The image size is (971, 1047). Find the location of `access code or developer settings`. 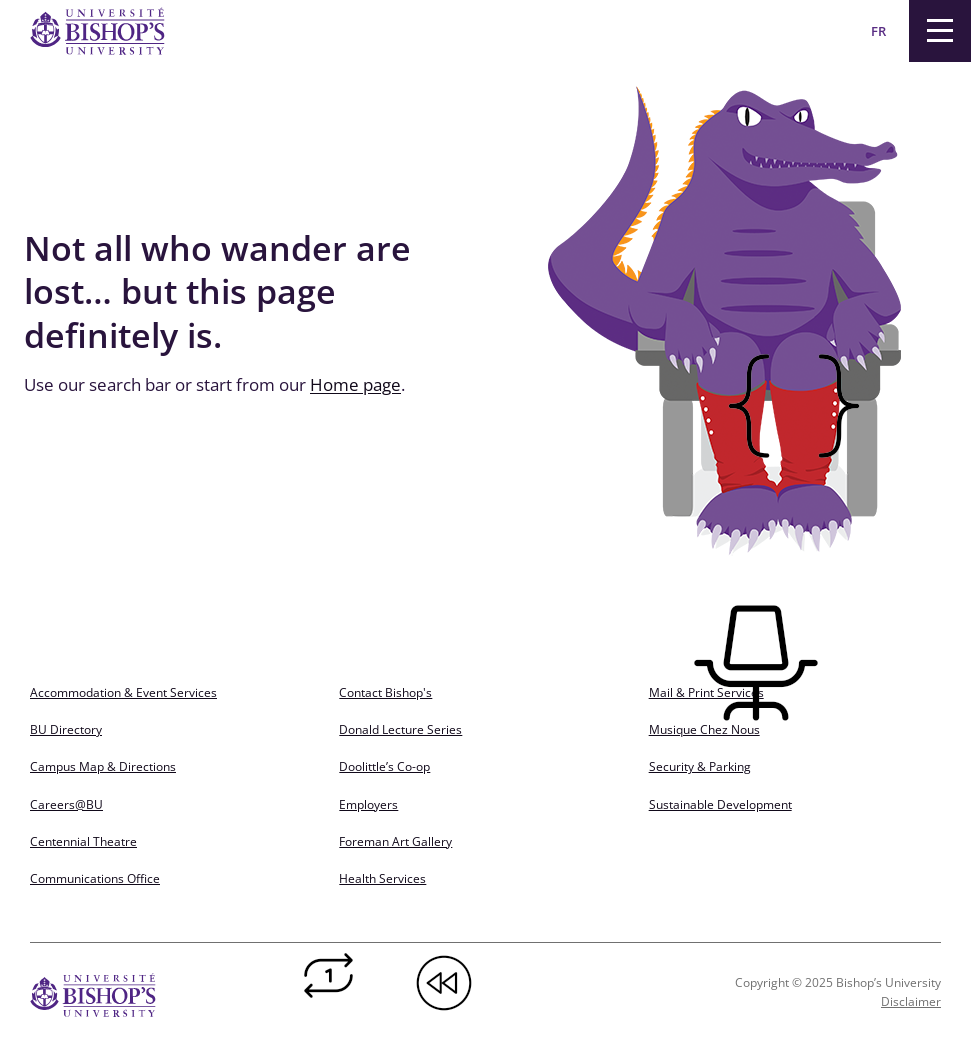

access code or developer settings is located at coordinates (794, 406).